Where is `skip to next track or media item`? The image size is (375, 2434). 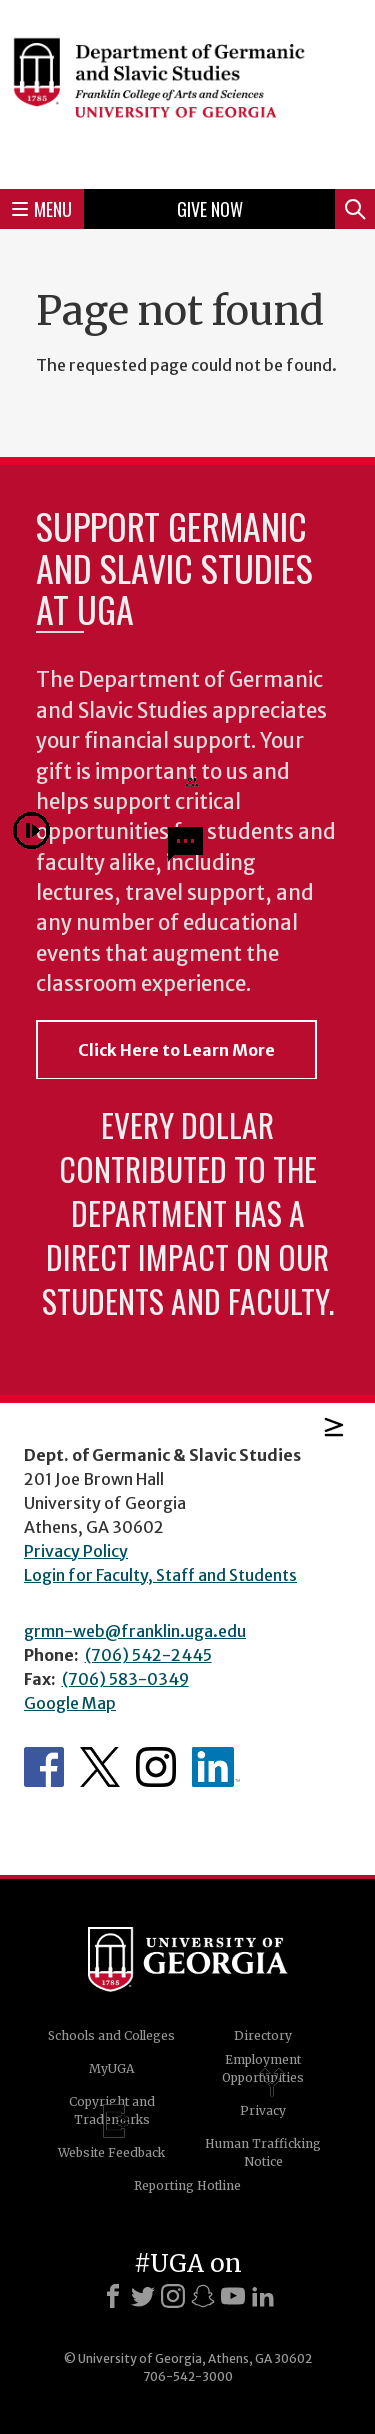
skip to next track or media item is located at coordinates (31, 830).